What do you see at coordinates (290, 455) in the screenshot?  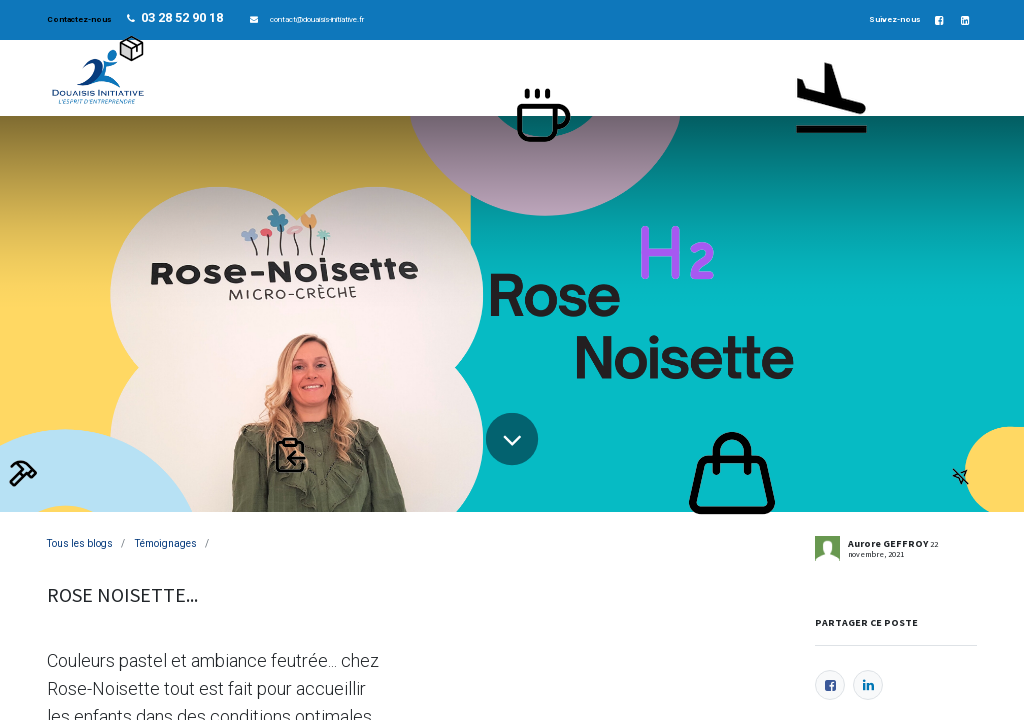 I see `paste content from clipboard` at bounding box center [290, 455].